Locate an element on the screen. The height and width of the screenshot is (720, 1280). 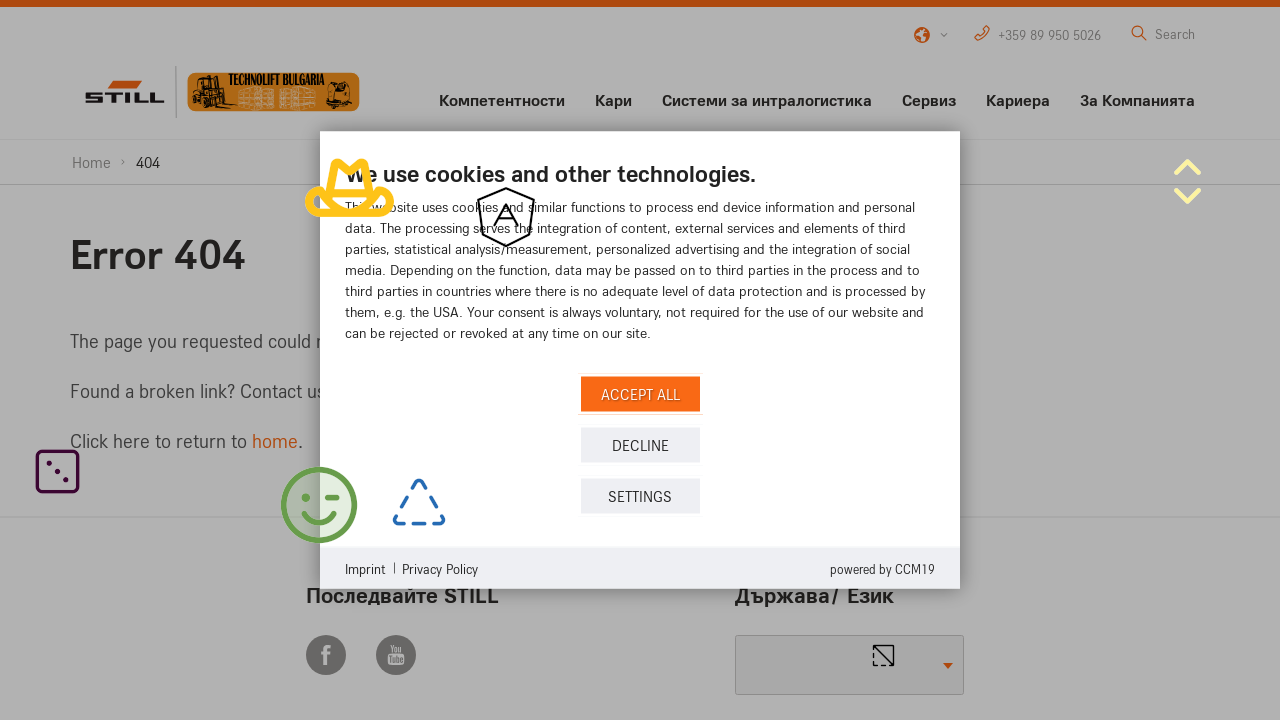
insert a winking emoji or emoticon is located at coordinates (319, 505).